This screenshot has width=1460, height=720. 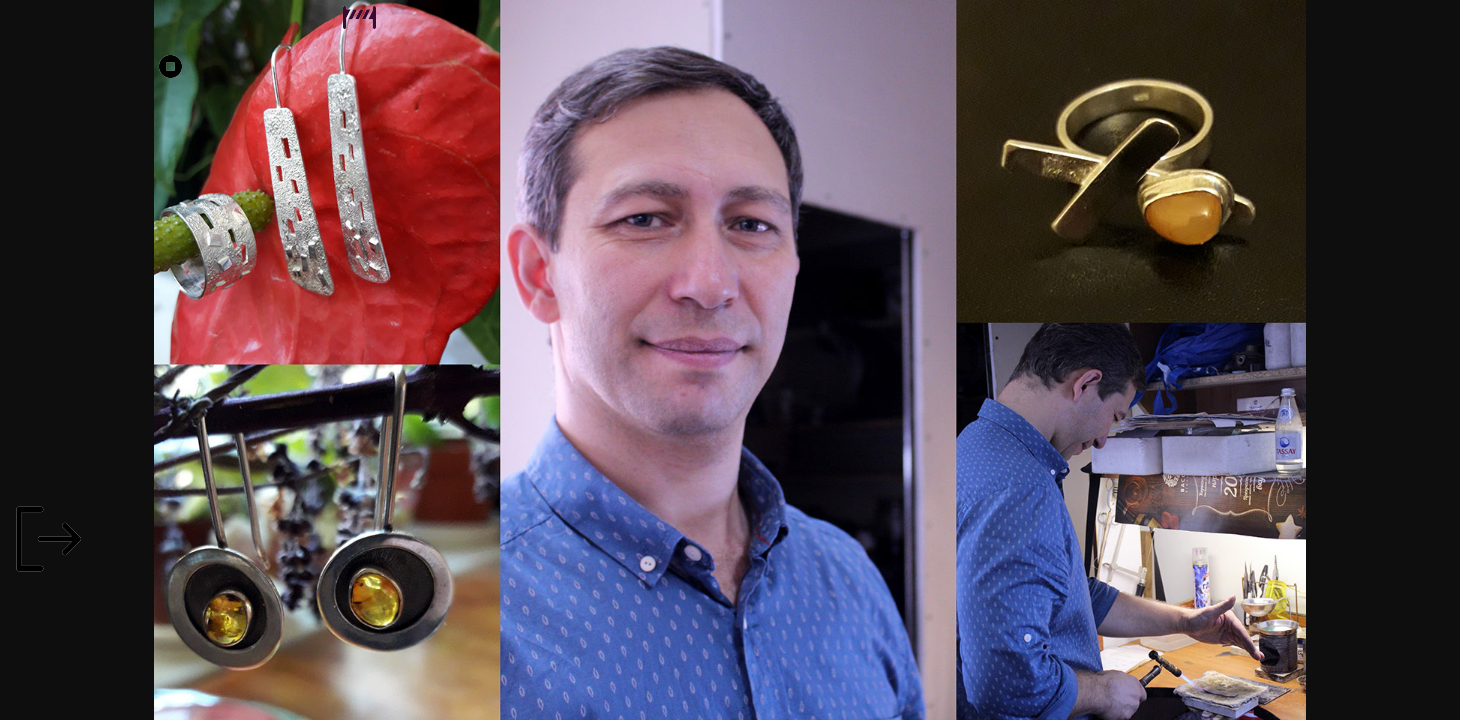 What do you see at coordinates (359, 17) in the screenshot?
I see `indicates a road closure or blocked route` at bounding box center [359, 17].